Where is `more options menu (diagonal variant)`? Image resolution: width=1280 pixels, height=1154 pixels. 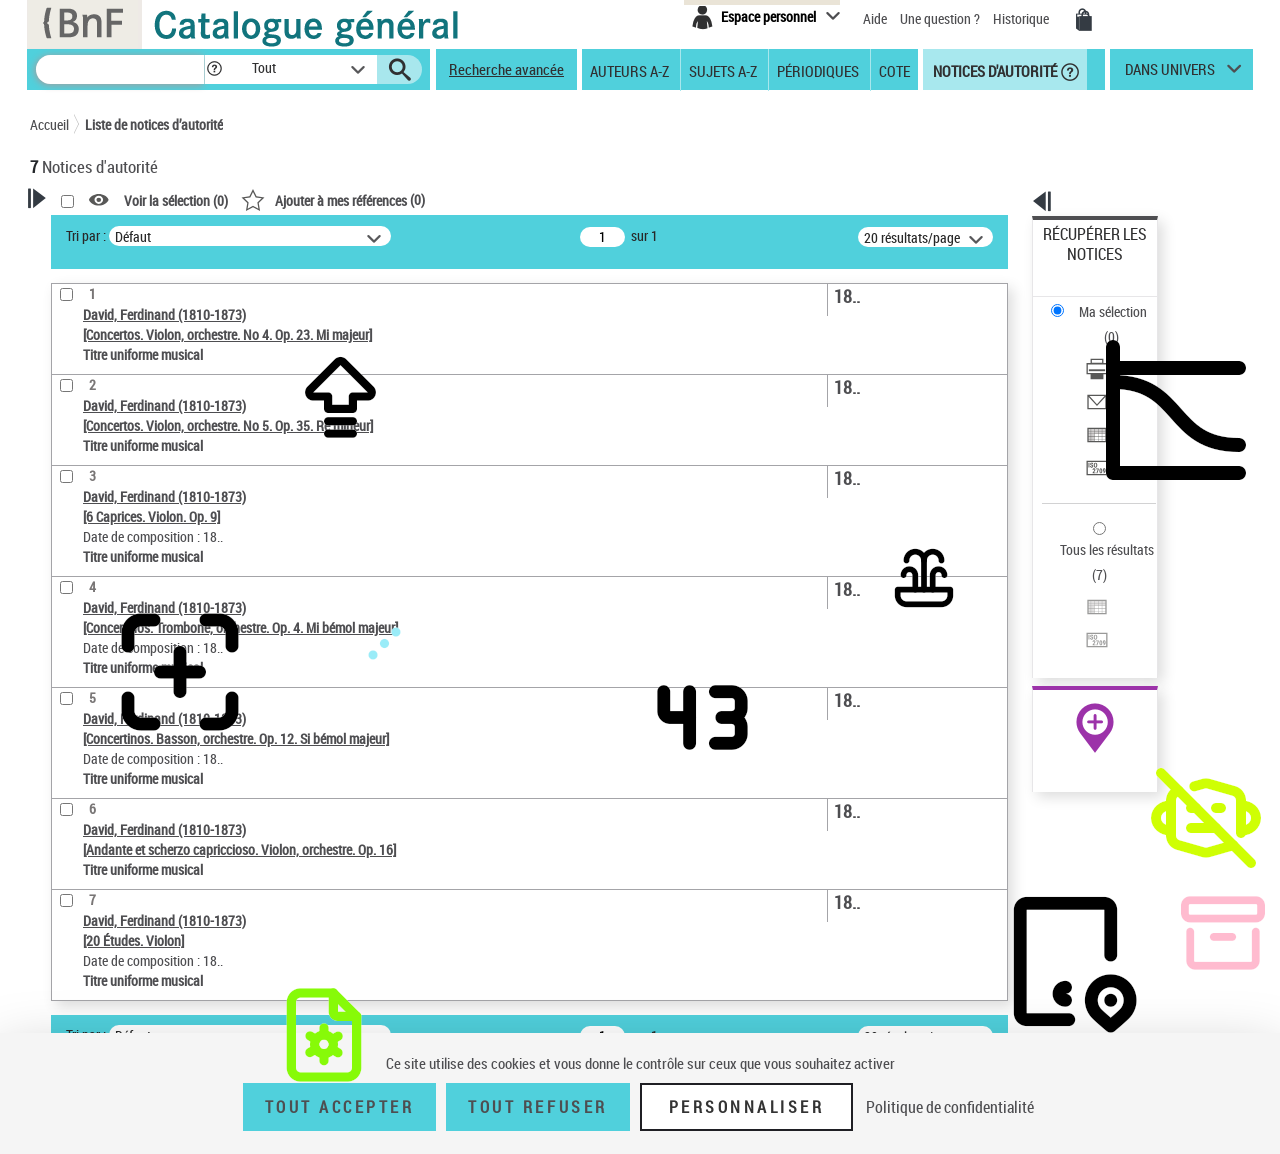 more options menu (diagonal variant) is located at coordinates (384, 643).